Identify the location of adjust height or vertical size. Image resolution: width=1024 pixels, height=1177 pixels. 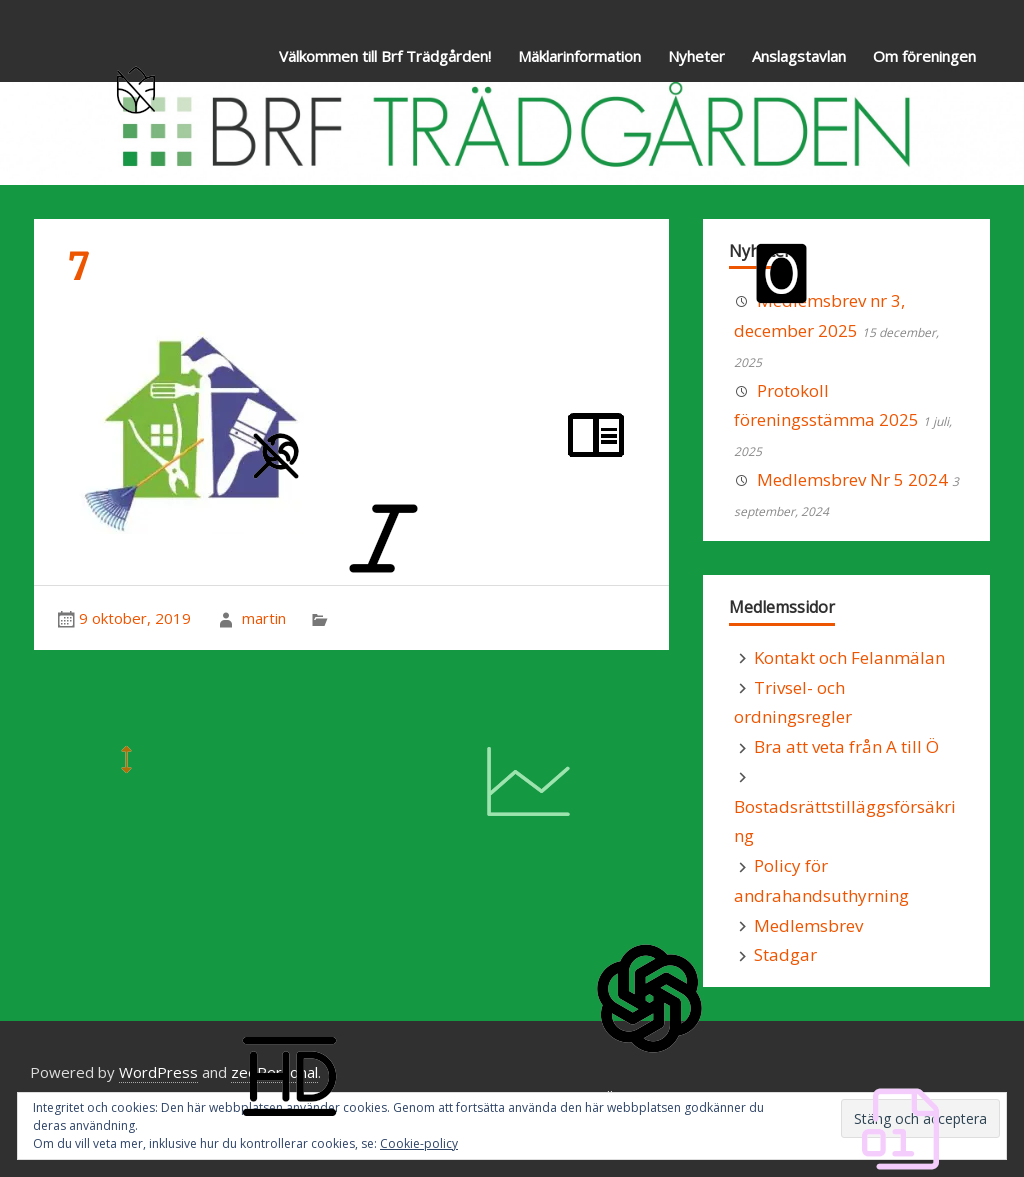
(126, 759).